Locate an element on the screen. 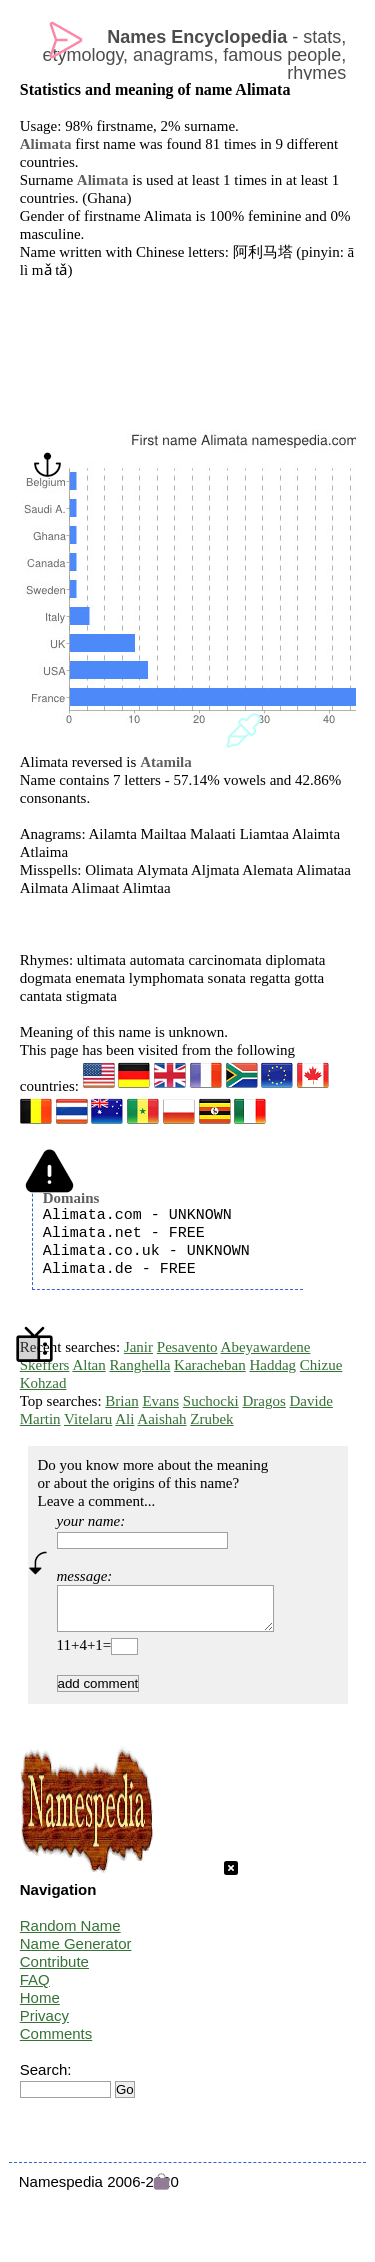 The height and width of the screenshot is (2262, 375). indicates a warning or caution state is located at coordinates (49, 1173).